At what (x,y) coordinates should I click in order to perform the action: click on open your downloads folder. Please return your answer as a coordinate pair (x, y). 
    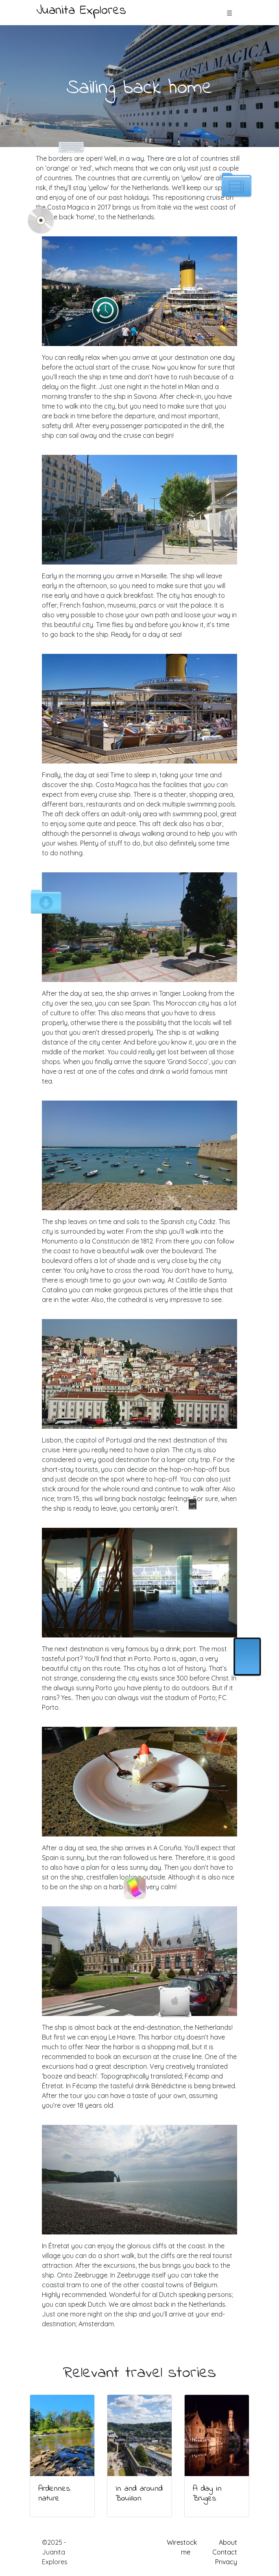
    Looking at the image, I should click on (46, 902).